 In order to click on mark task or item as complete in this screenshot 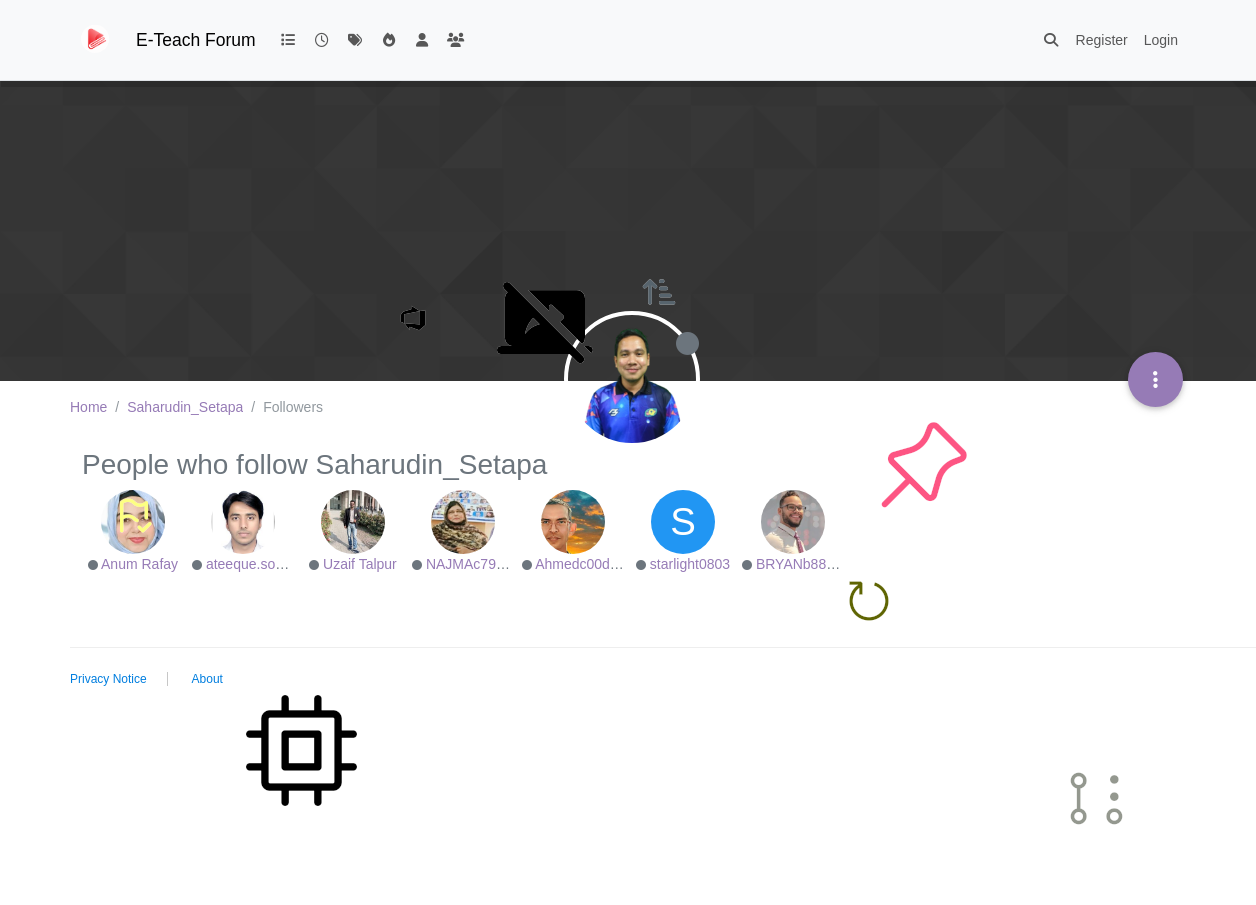, I will do `click(134, 515)`.